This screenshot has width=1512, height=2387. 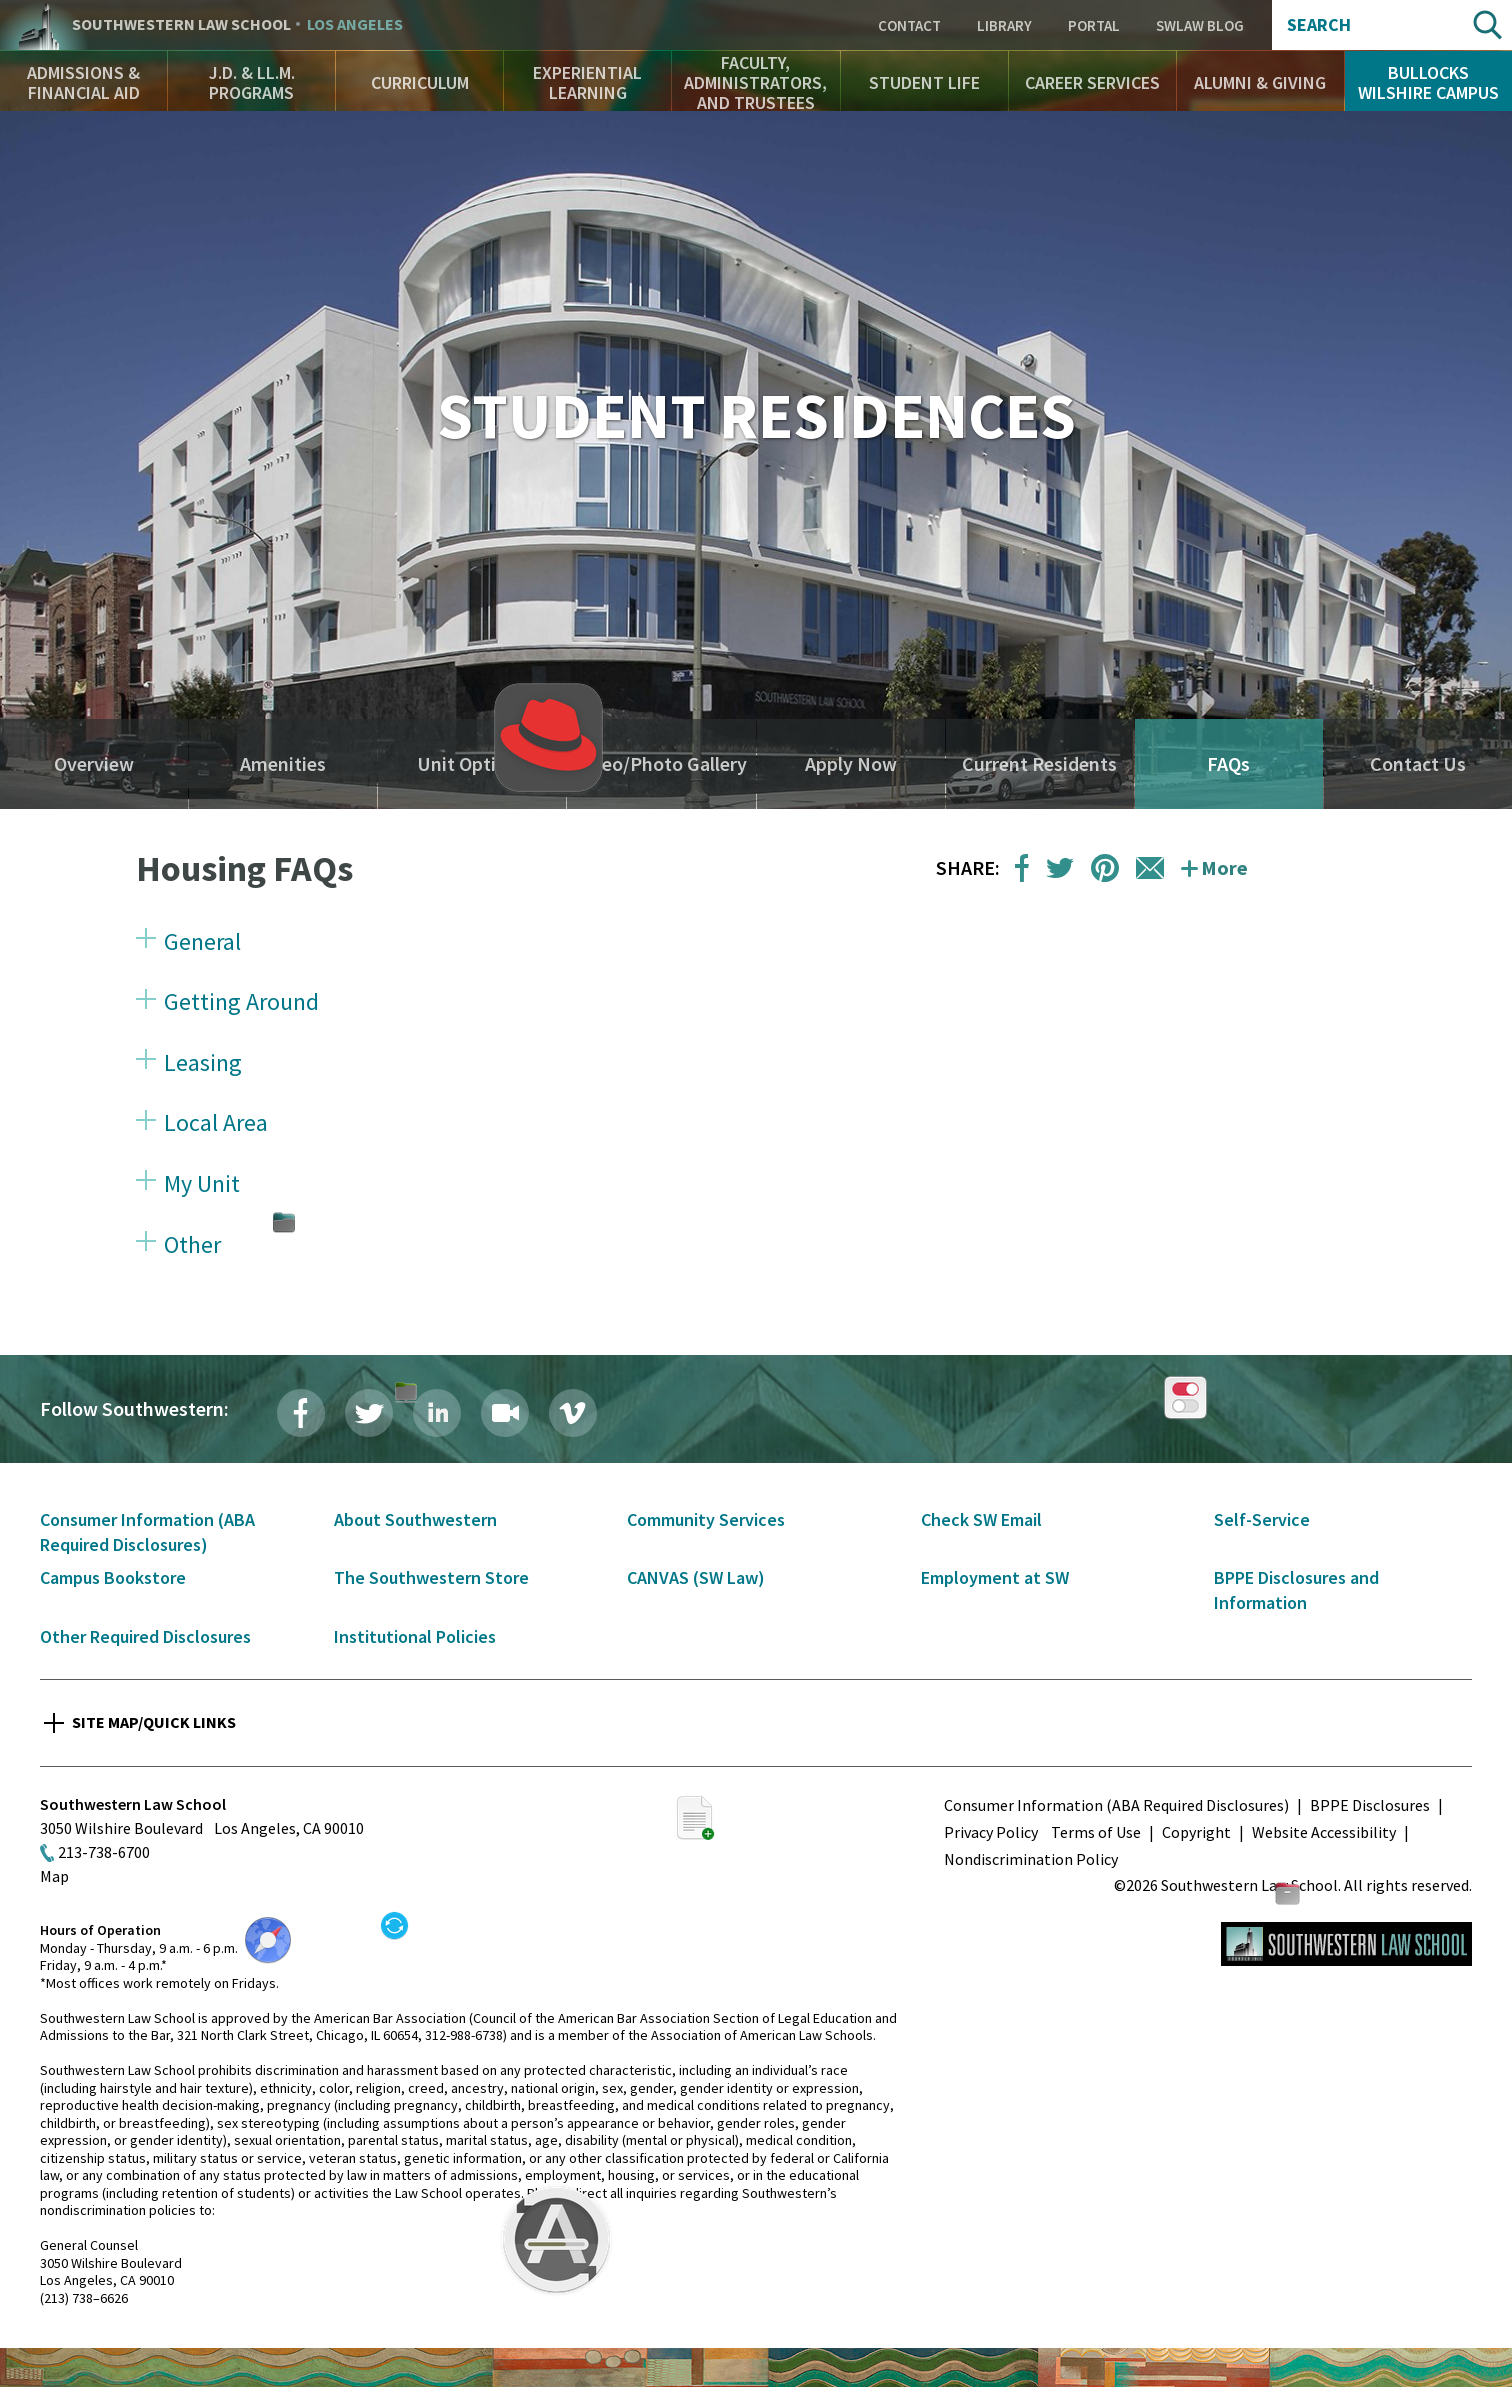 I want to click on dropbox is currently syncing files, so click(x=394, y=1925).